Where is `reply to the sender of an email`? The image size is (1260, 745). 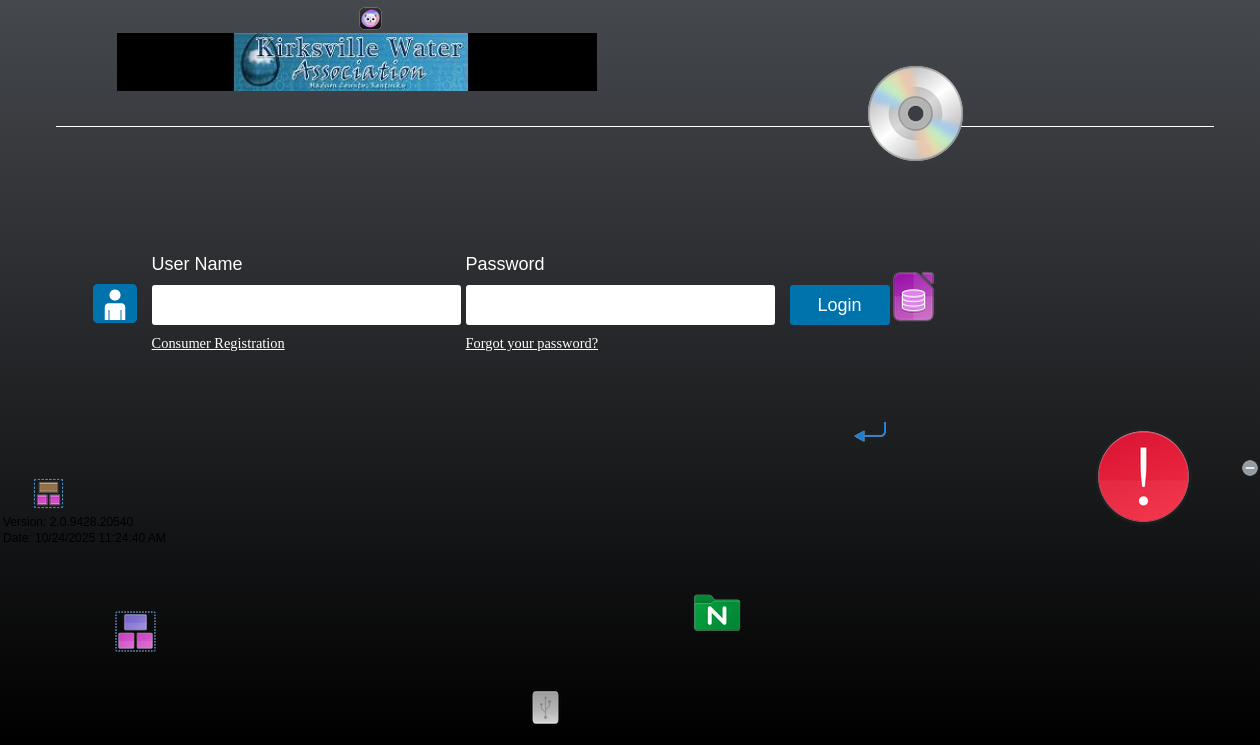 reply to the sender of an email is located at coordinates (869, 429).